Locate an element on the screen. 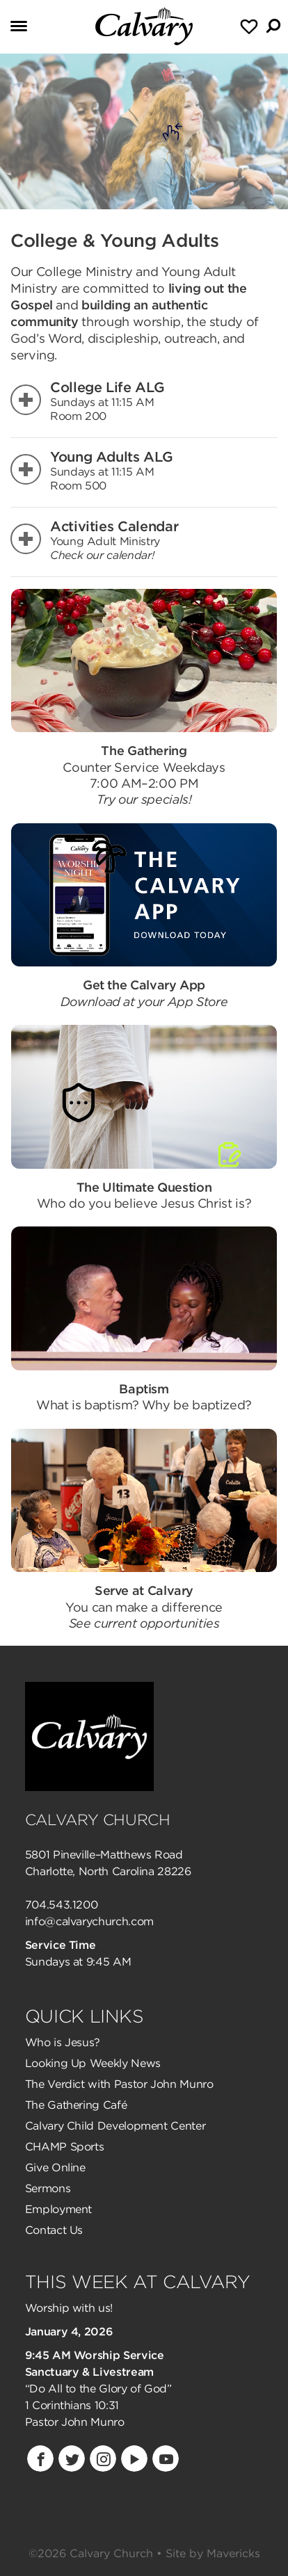 Image resolution: width=288 pixels, height=2576 pixels. security settings in progress is located at coordinates (79, 1103).